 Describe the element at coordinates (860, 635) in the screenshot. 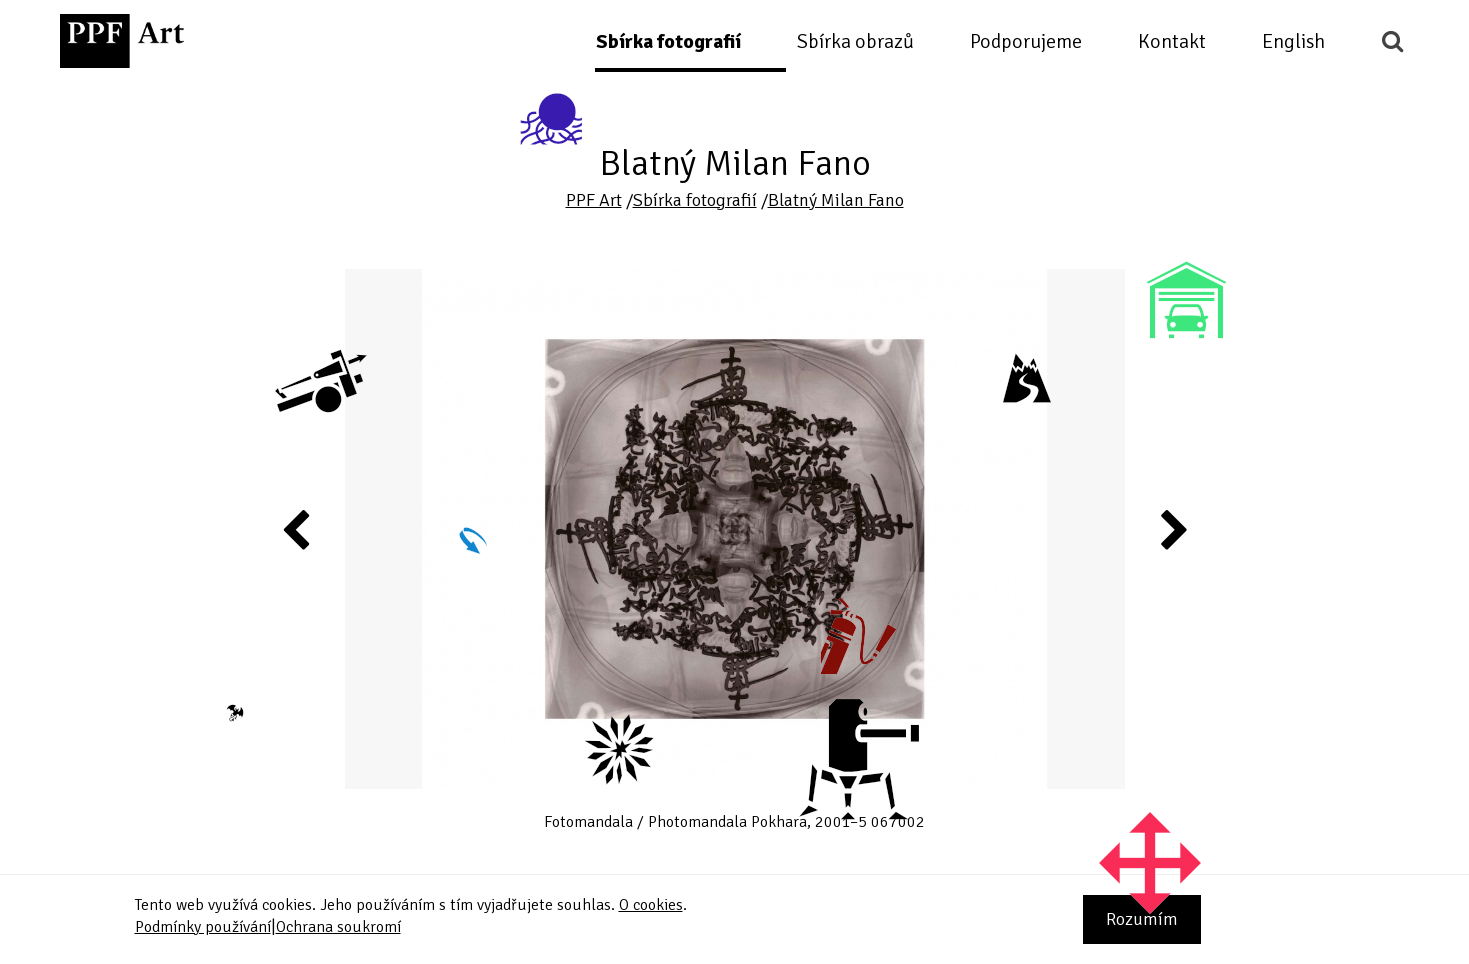

I see `access fire safety equipment or information` at that location.